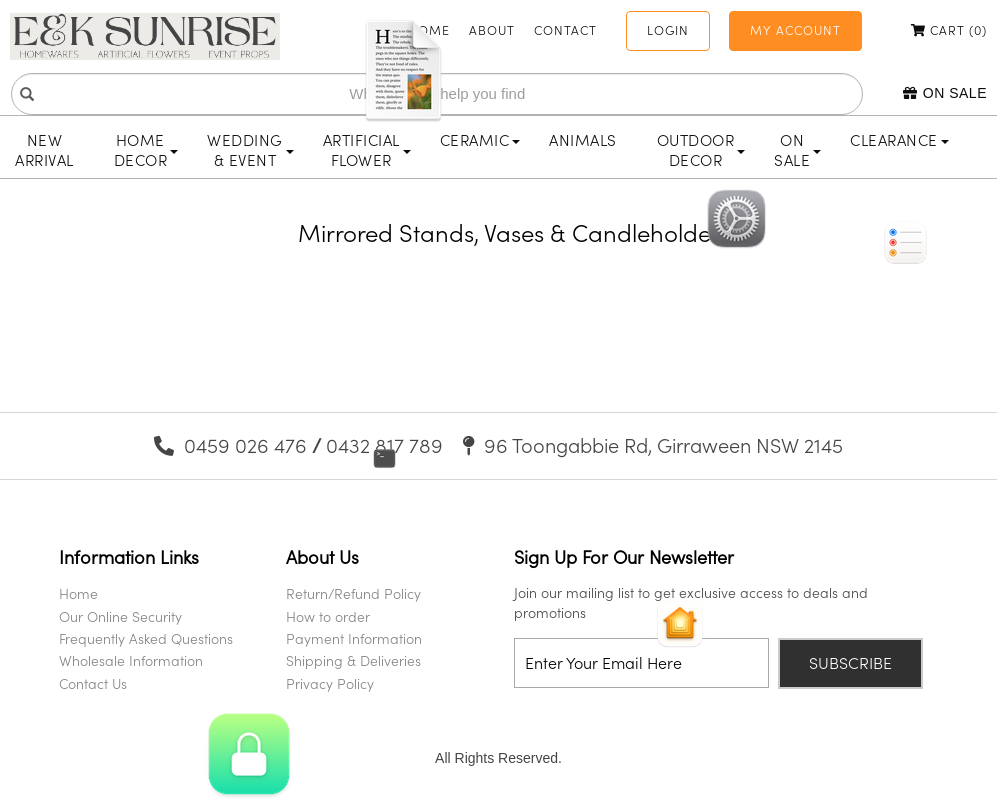  I want to click on open system settings or preferences, so click(736, 218).